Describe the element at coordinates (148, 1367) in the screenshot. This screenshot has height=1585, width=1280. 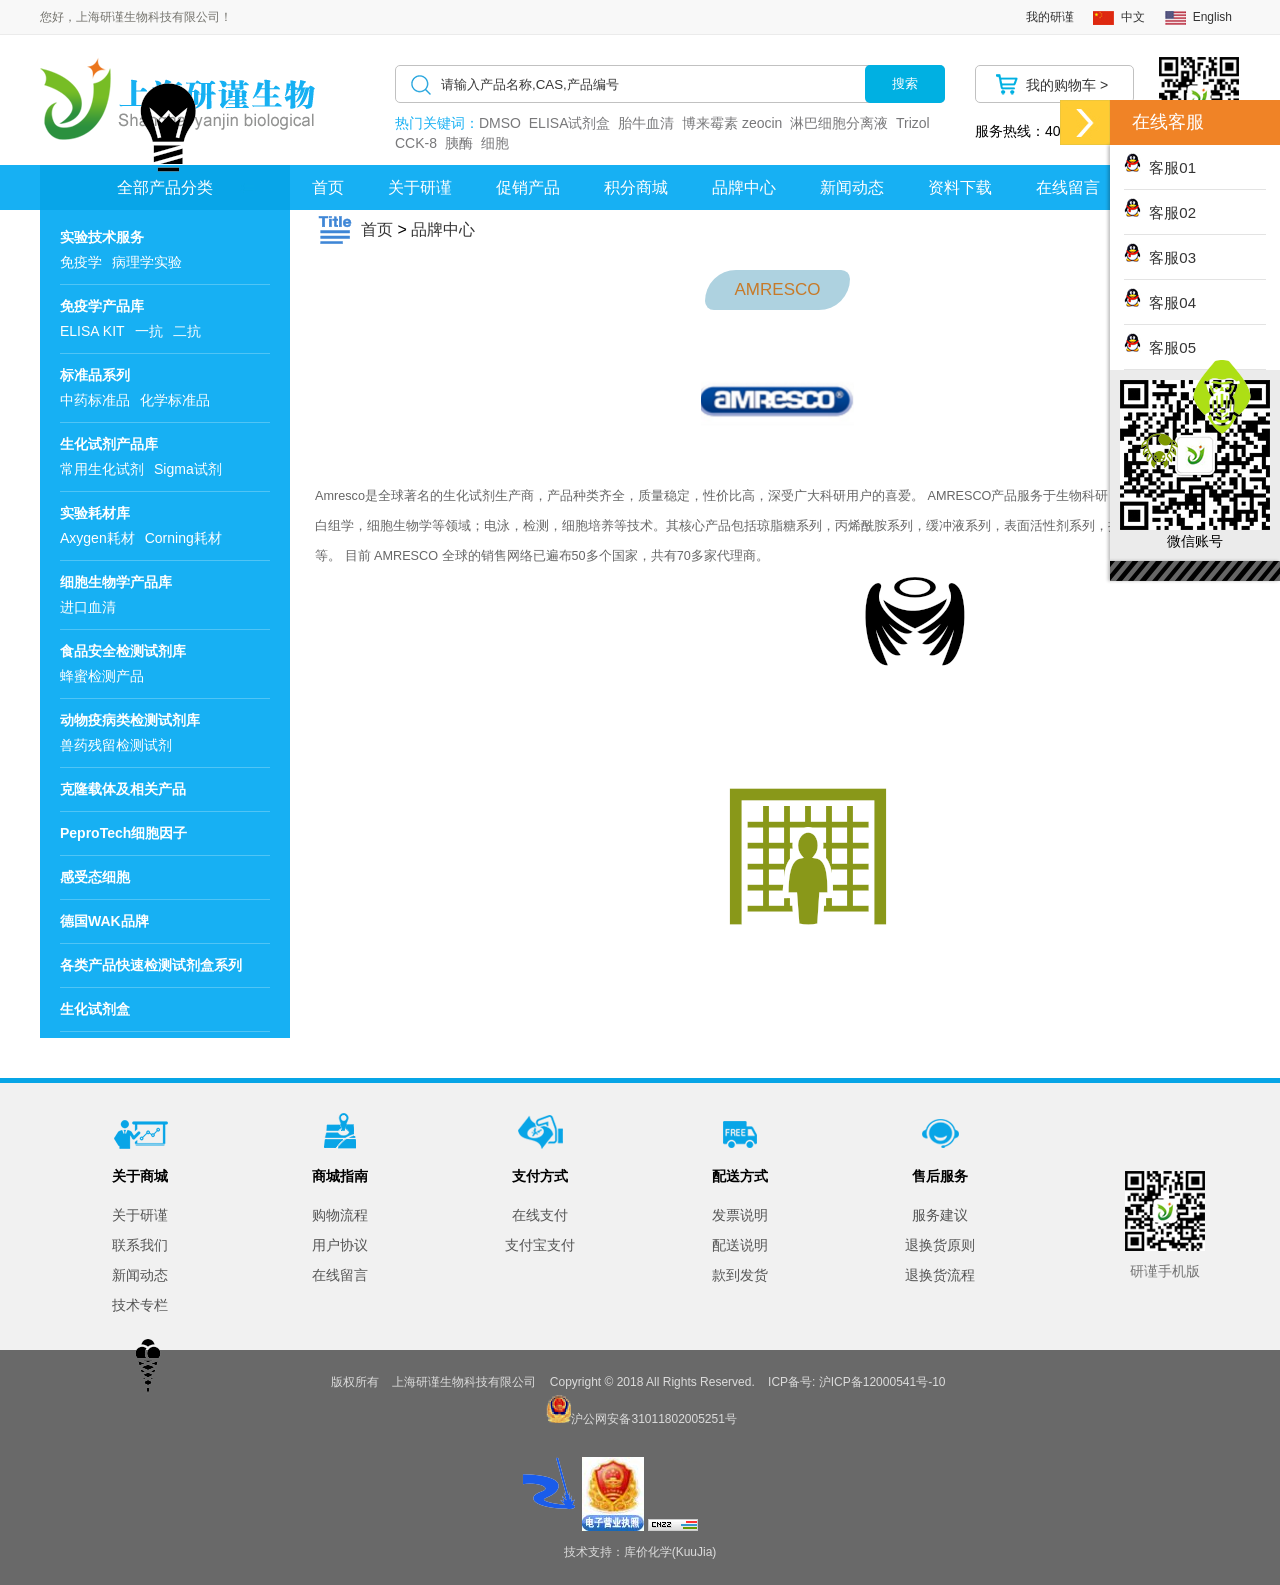
I see `dessert or sweet treats category` at that location.